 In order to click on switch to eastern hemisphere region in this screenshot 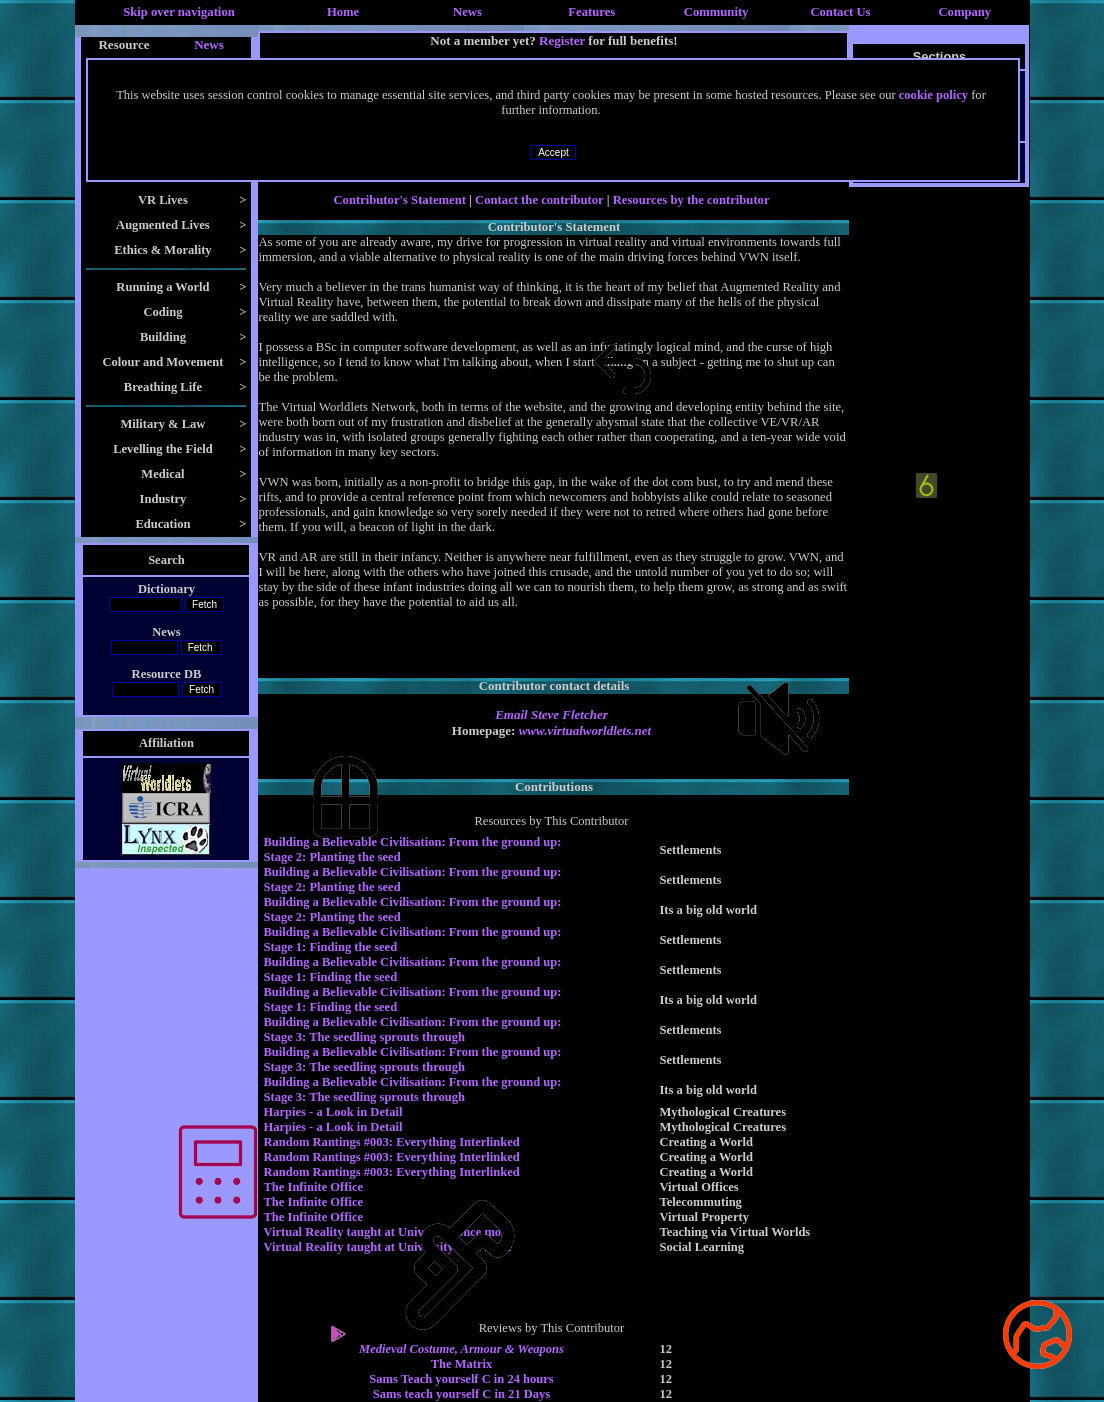, I will do `click(1037, 1334)`.